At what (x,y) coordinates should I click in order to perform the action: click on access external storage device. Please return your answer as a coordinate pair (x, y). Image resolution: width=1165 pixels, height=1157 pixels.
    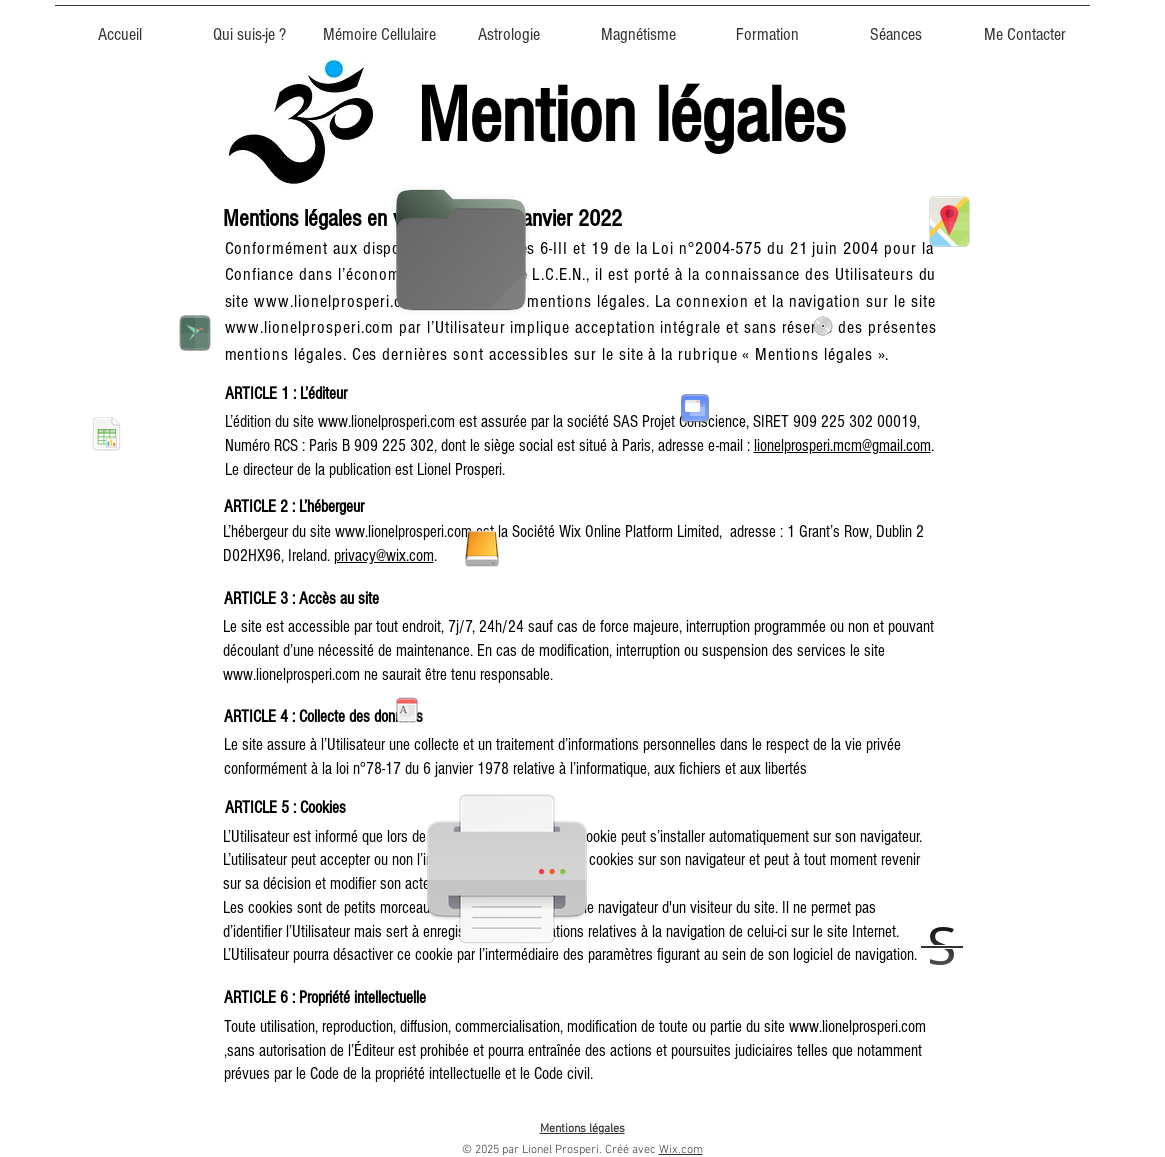
    Looking at the image, I should click on (482, 549).